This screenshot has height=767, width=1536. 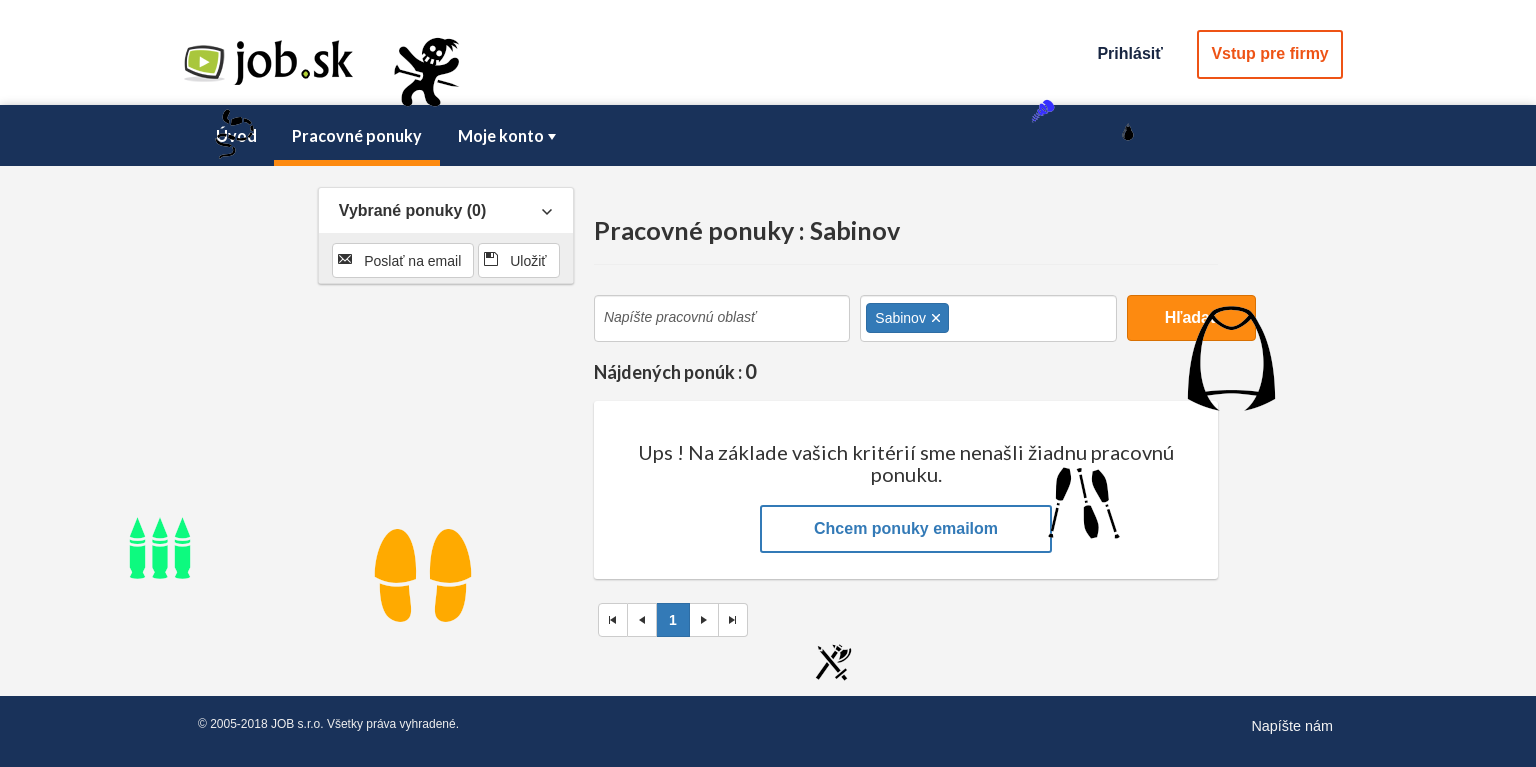 What do you see at coordinates (423, 574) in the screenshot?
I see `access comfort or relaxation settings` at bounding box center [423, 574].